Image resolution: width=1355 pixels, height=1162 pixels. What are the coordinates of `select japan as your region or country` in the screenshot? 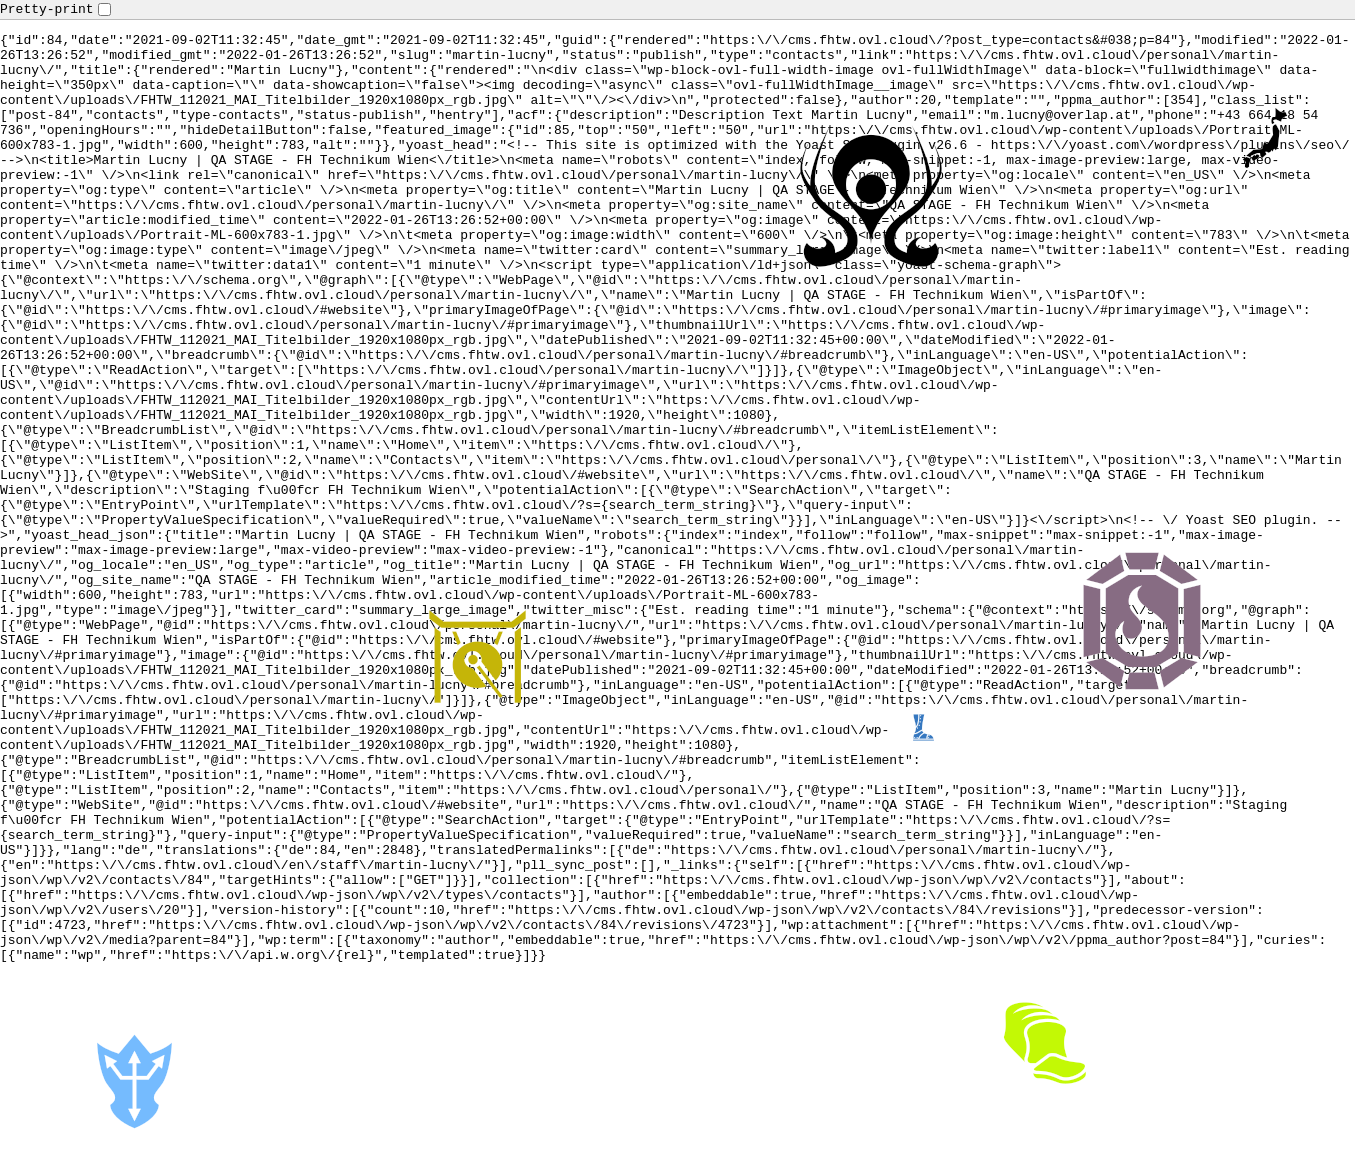 It's located at (1265, 138).